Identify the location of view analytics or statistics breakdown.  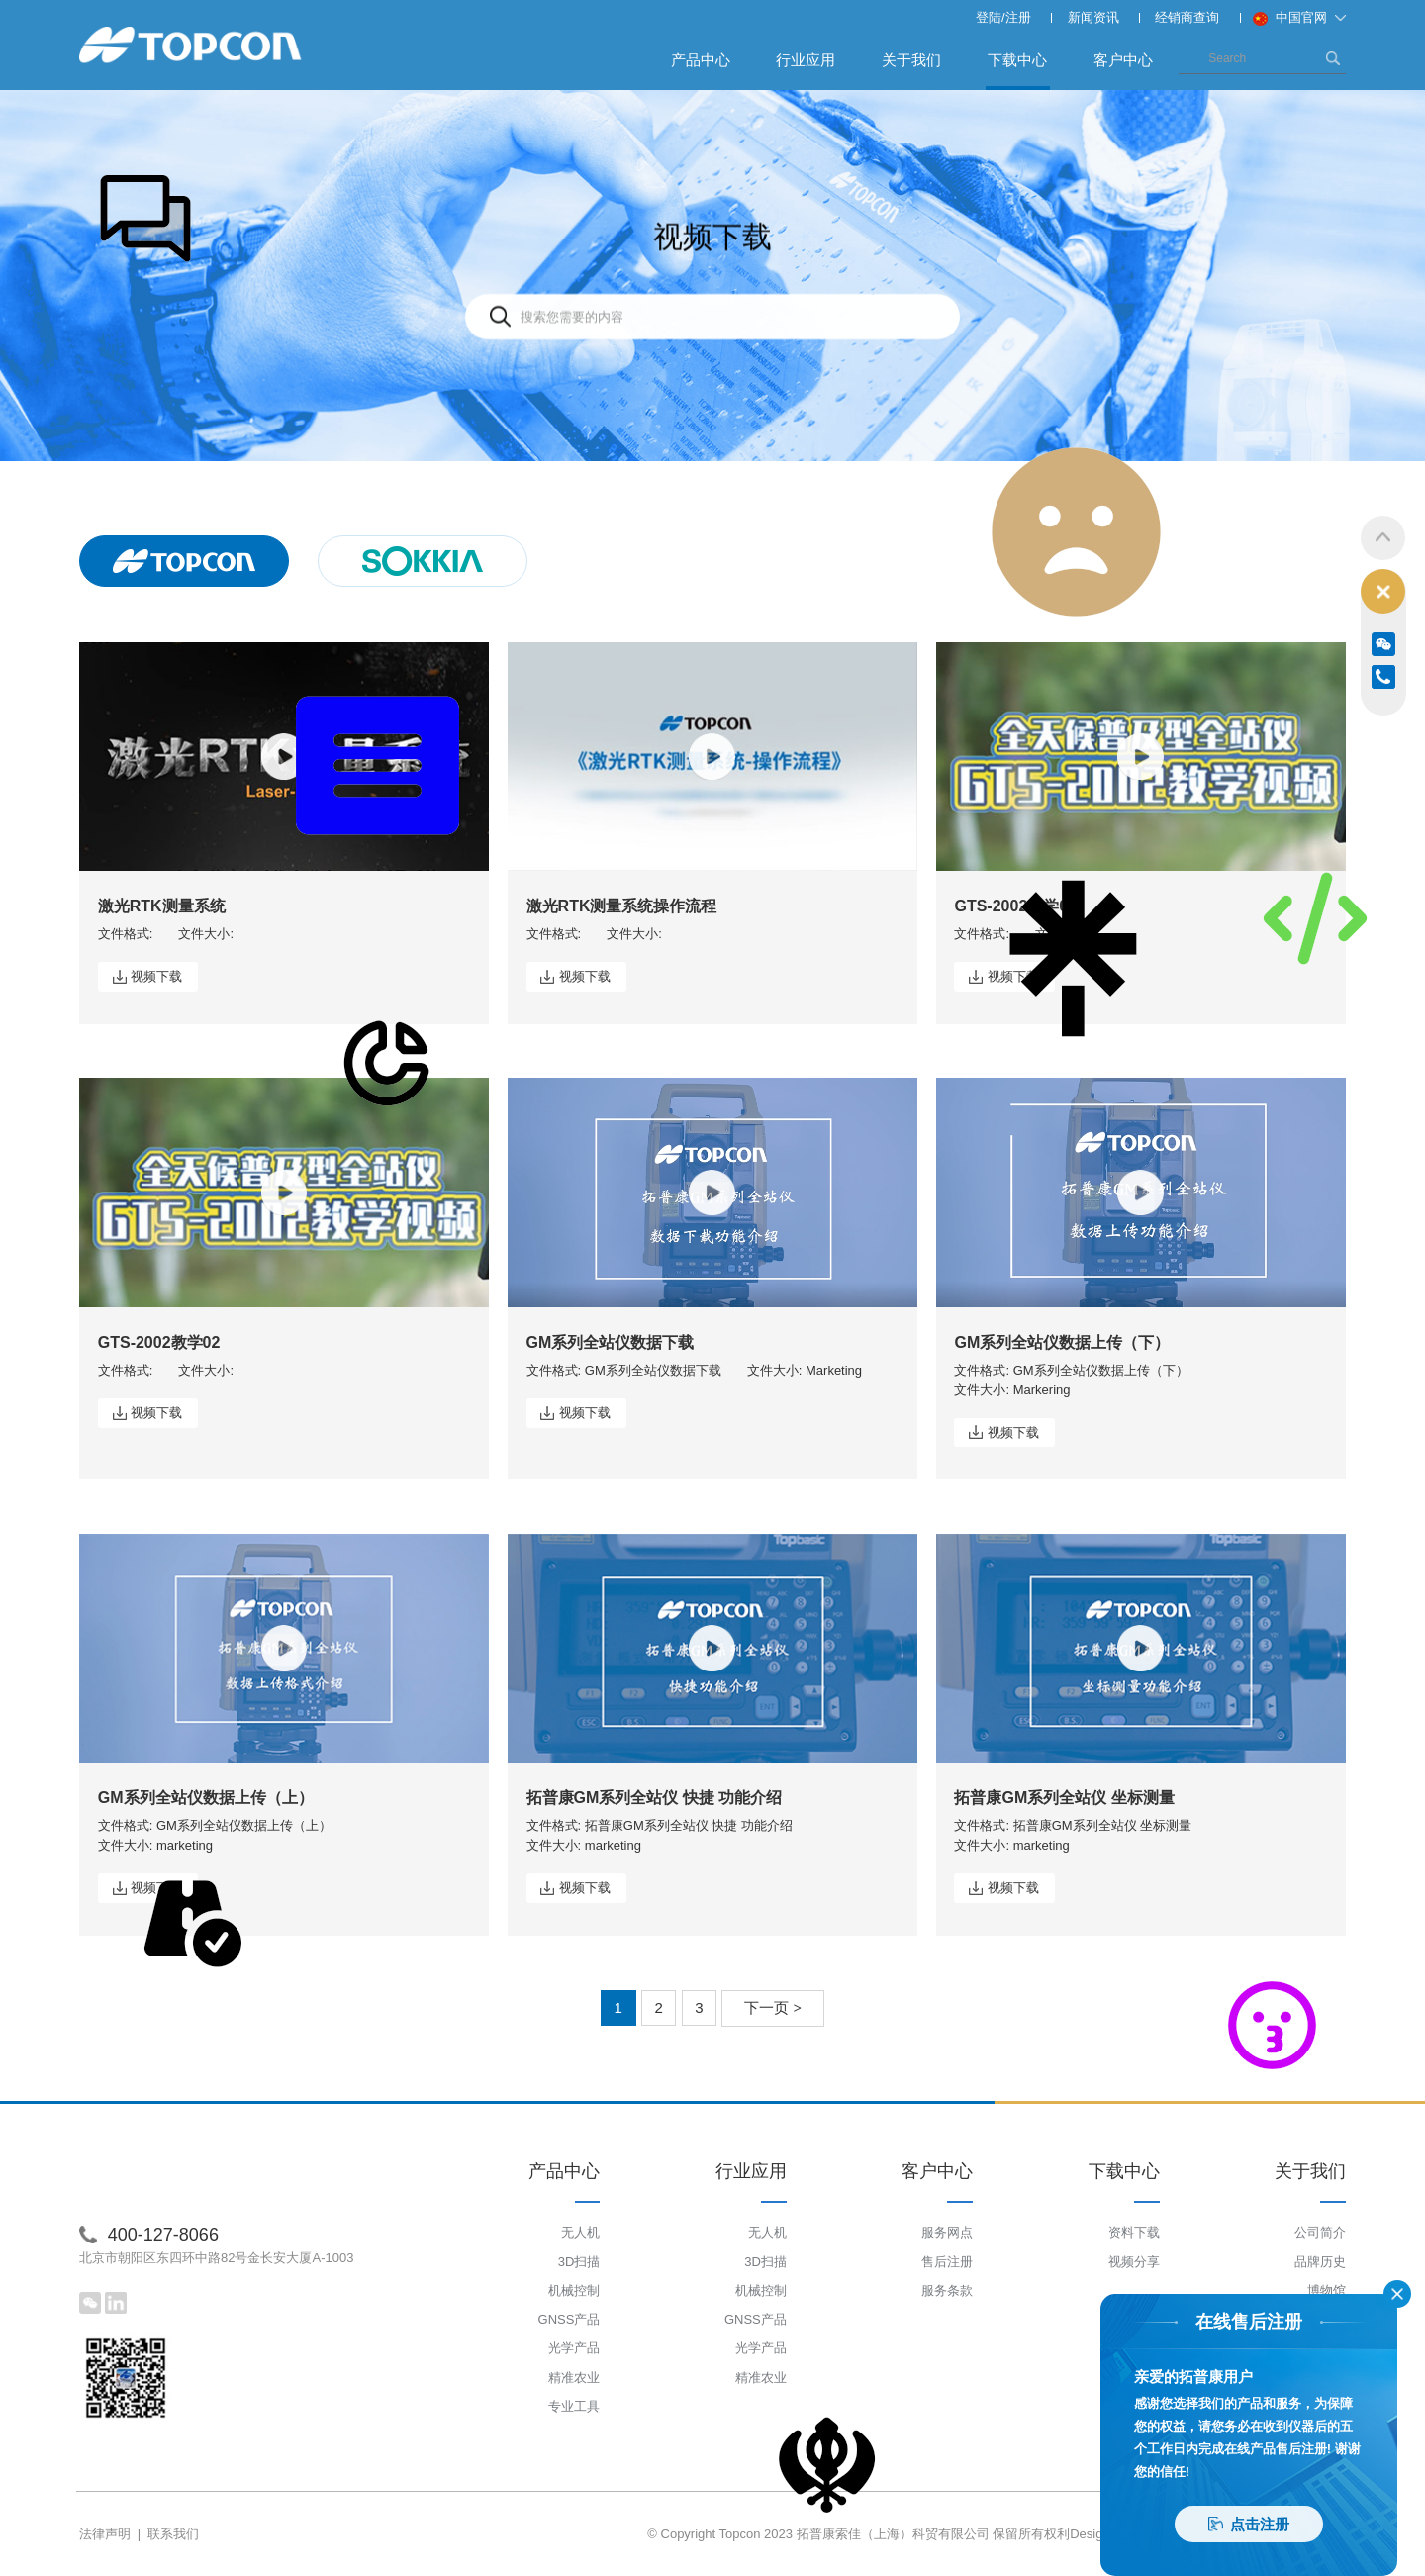
(387, 1063).